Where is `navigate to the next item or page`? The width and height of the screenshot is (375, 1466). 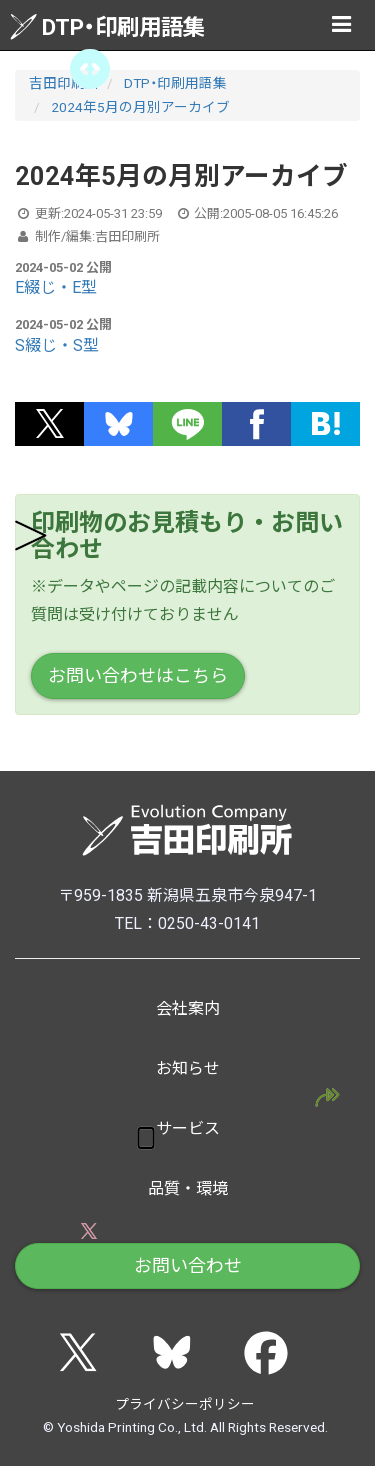 navigate to the next item or page is located at coordinates (28, 535).